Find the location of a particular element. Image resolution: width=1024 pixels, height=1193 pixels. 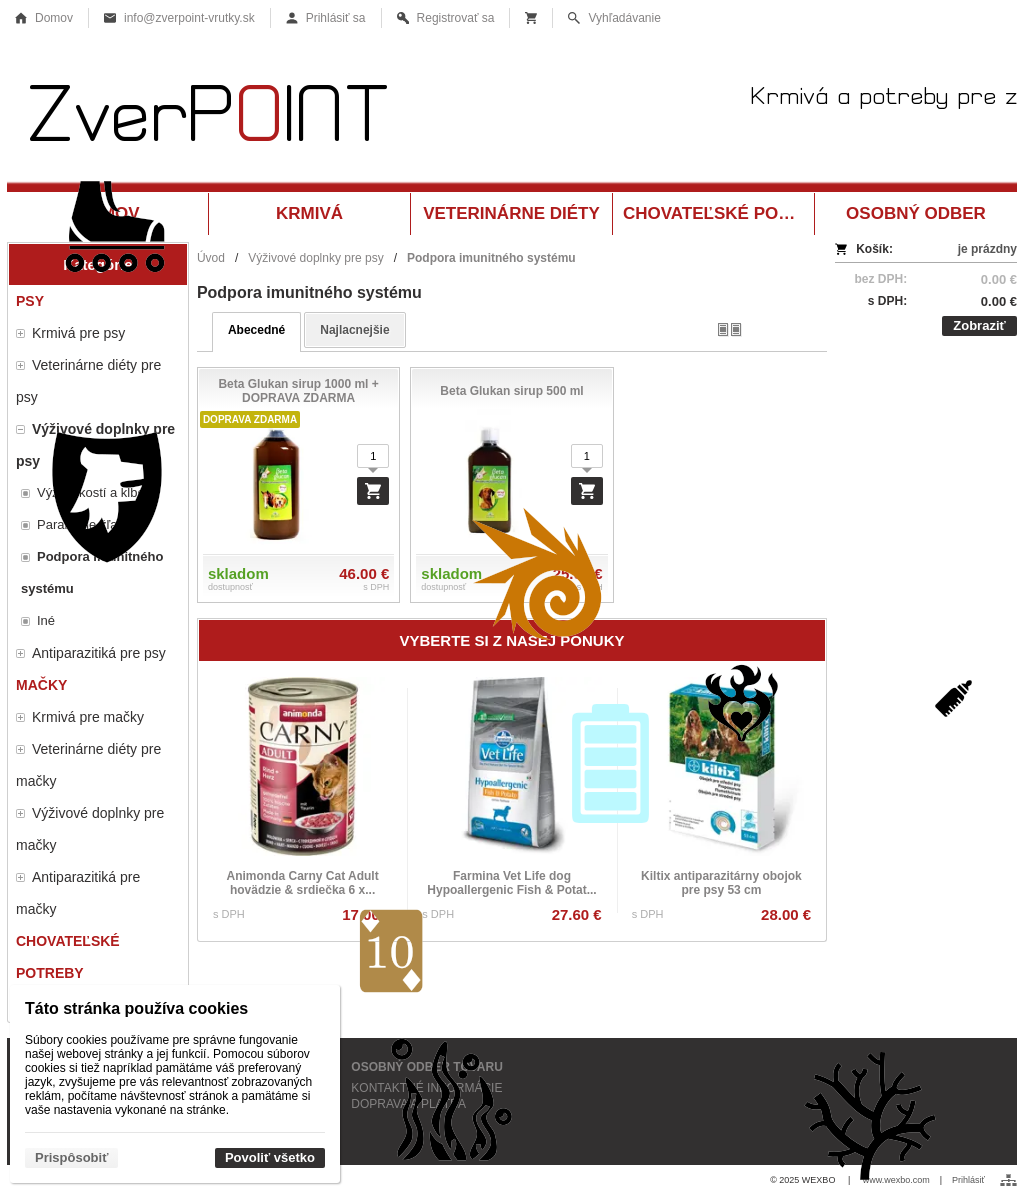

ten of diamonds playing card is located at coordinates (391, 951).